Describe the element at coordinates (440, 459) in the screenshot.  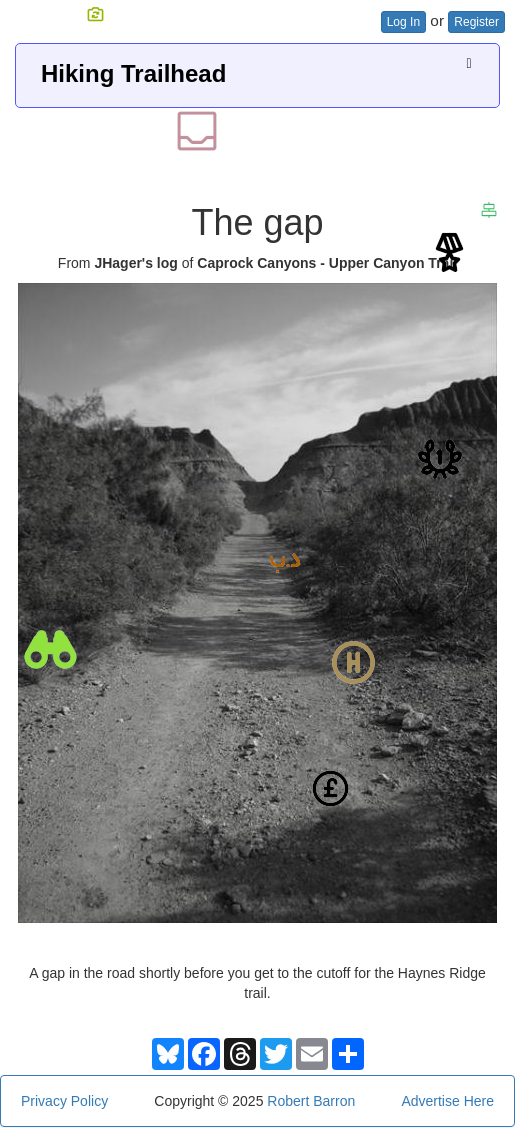
I see `indicates first place or winner status` at that location.